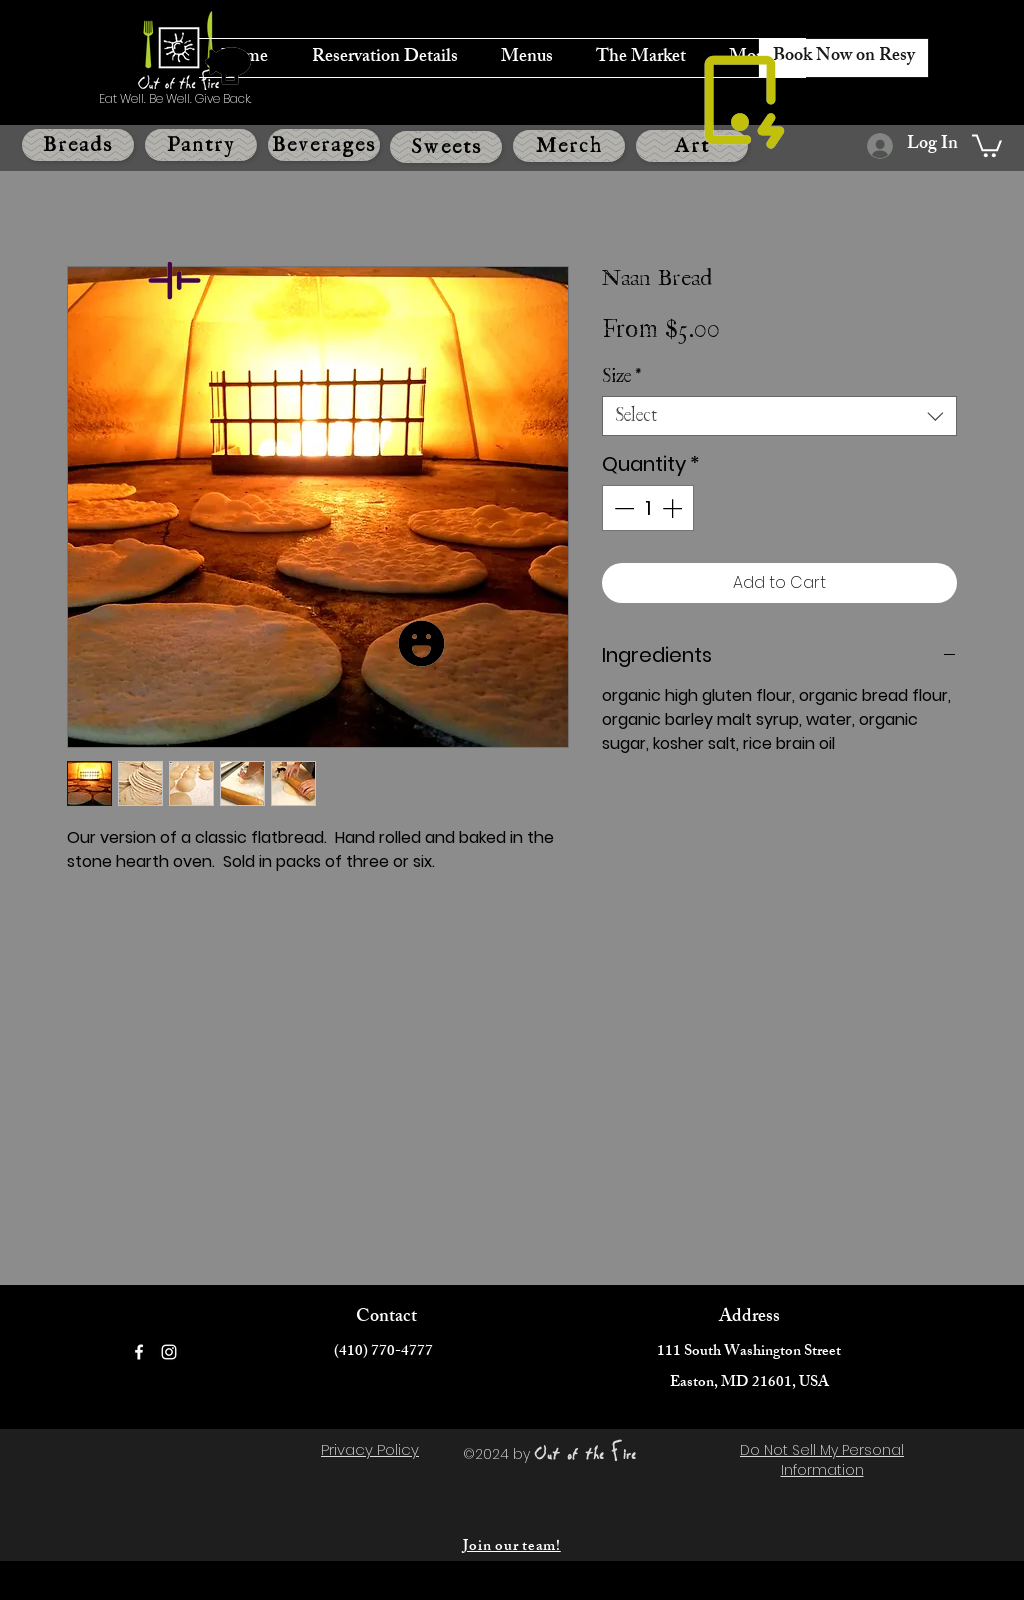  What do you see at coordinates (228, 66) in the screenshot?
I see `access airship or blimp travel options` at bounding box center [228, 66].